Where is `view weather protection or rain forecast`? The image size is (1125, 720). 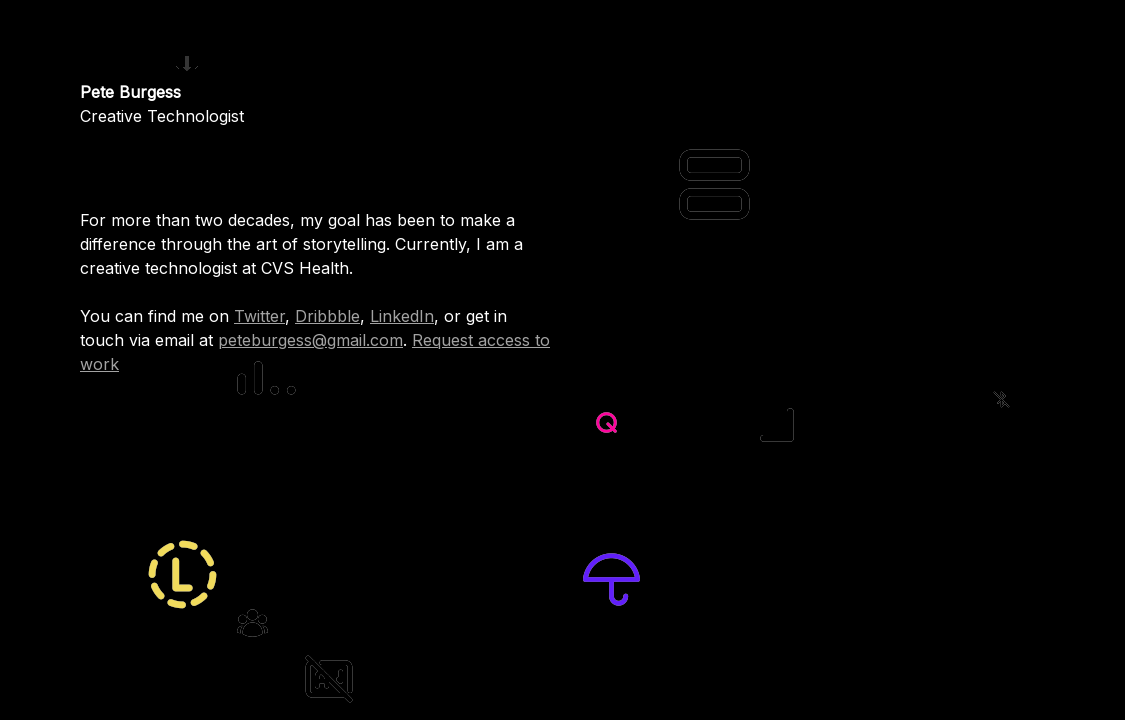 view weather protection or rain forecast is located at coordinates (611, 579).